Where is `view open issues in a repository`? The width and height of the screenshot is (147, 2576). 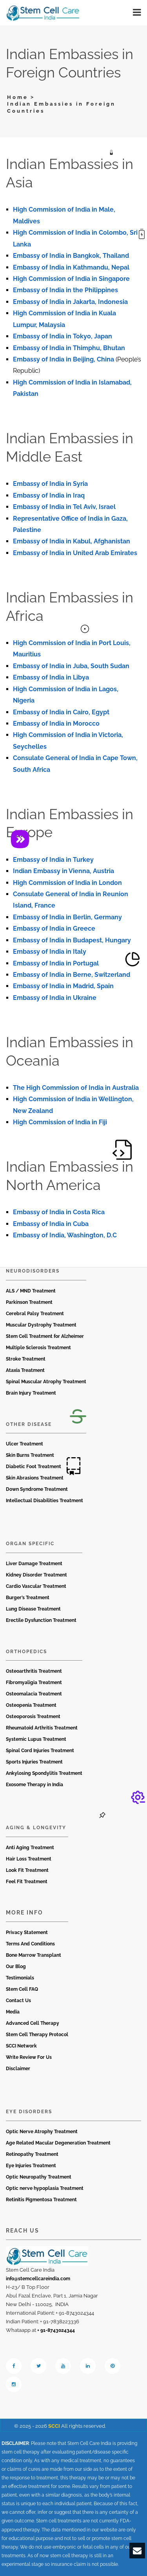 view open issues in a repository is located at coordinates (85, 629).